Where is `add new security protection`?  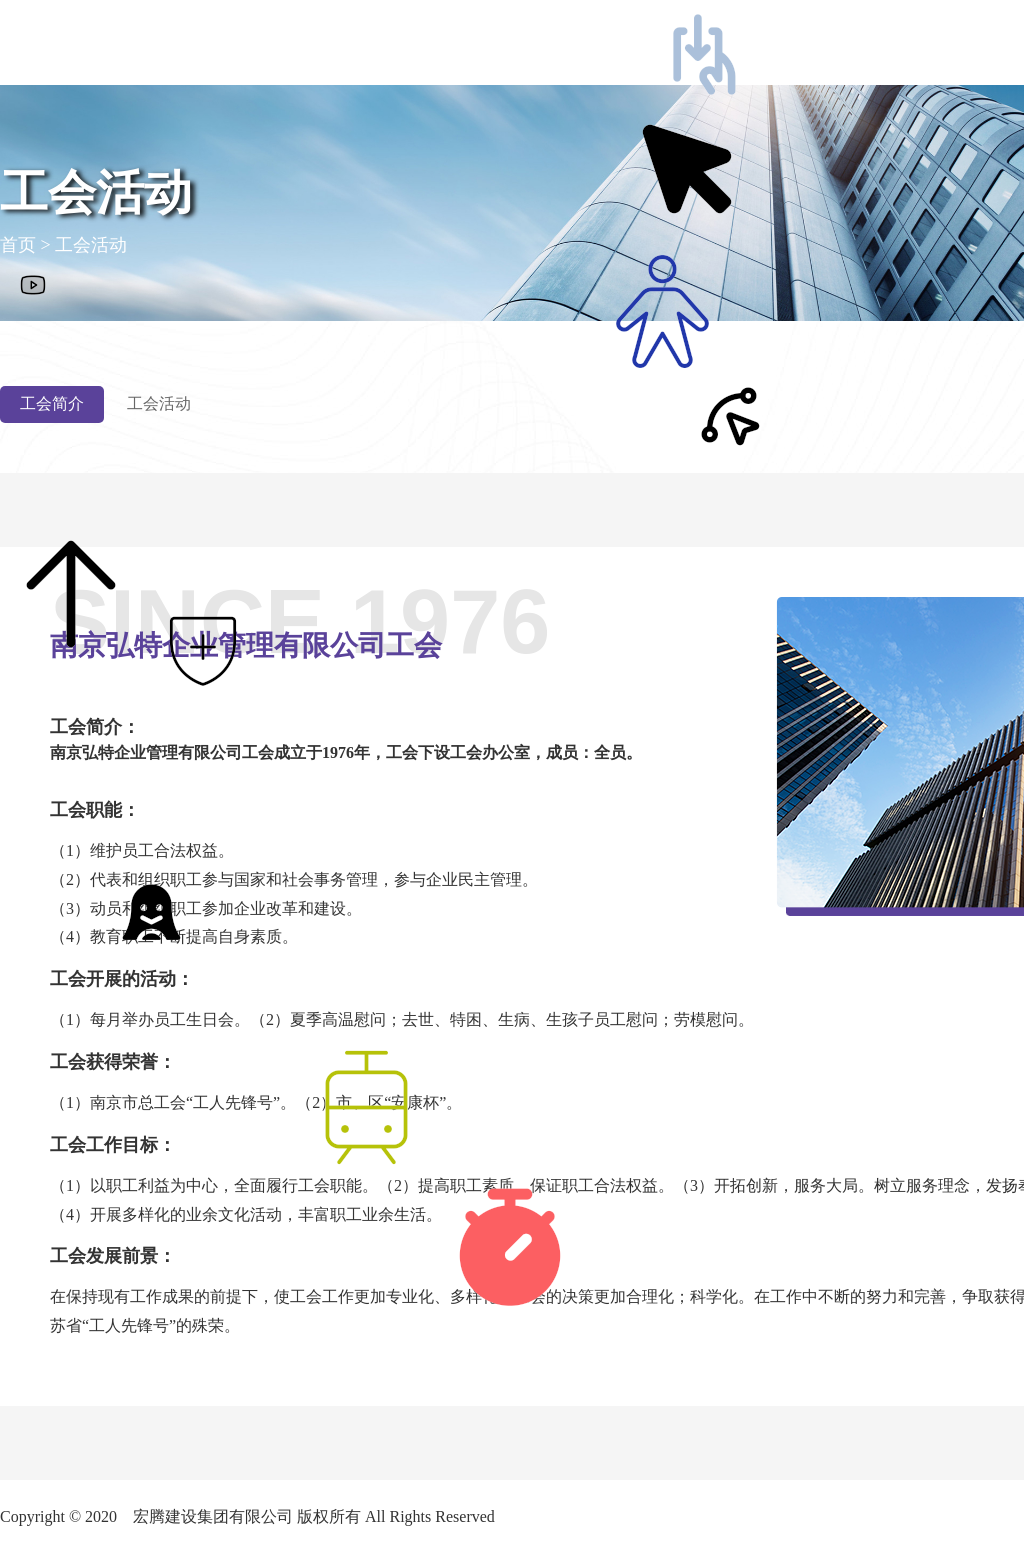 add new security protection is located at coordinates (203, 647).